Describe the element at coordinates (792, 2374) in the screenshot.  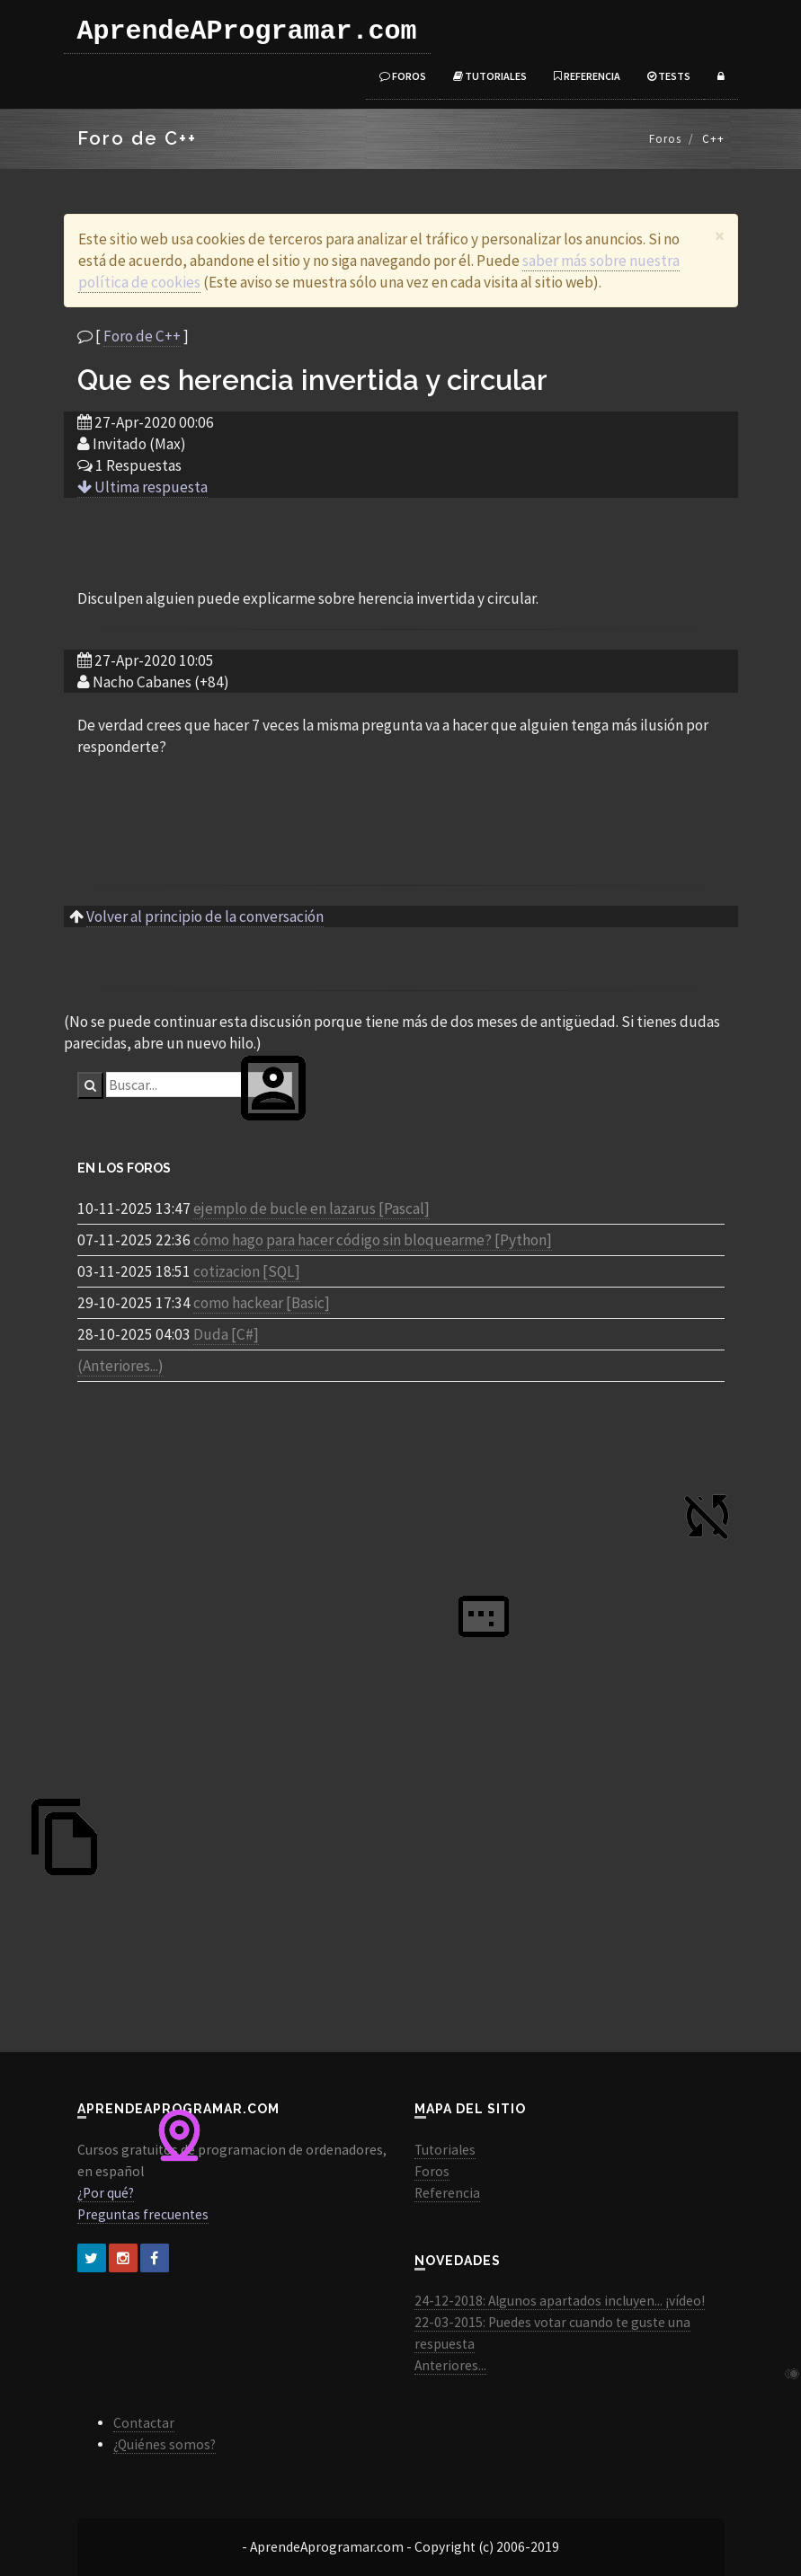
I see `access toll or payment information` at that location.